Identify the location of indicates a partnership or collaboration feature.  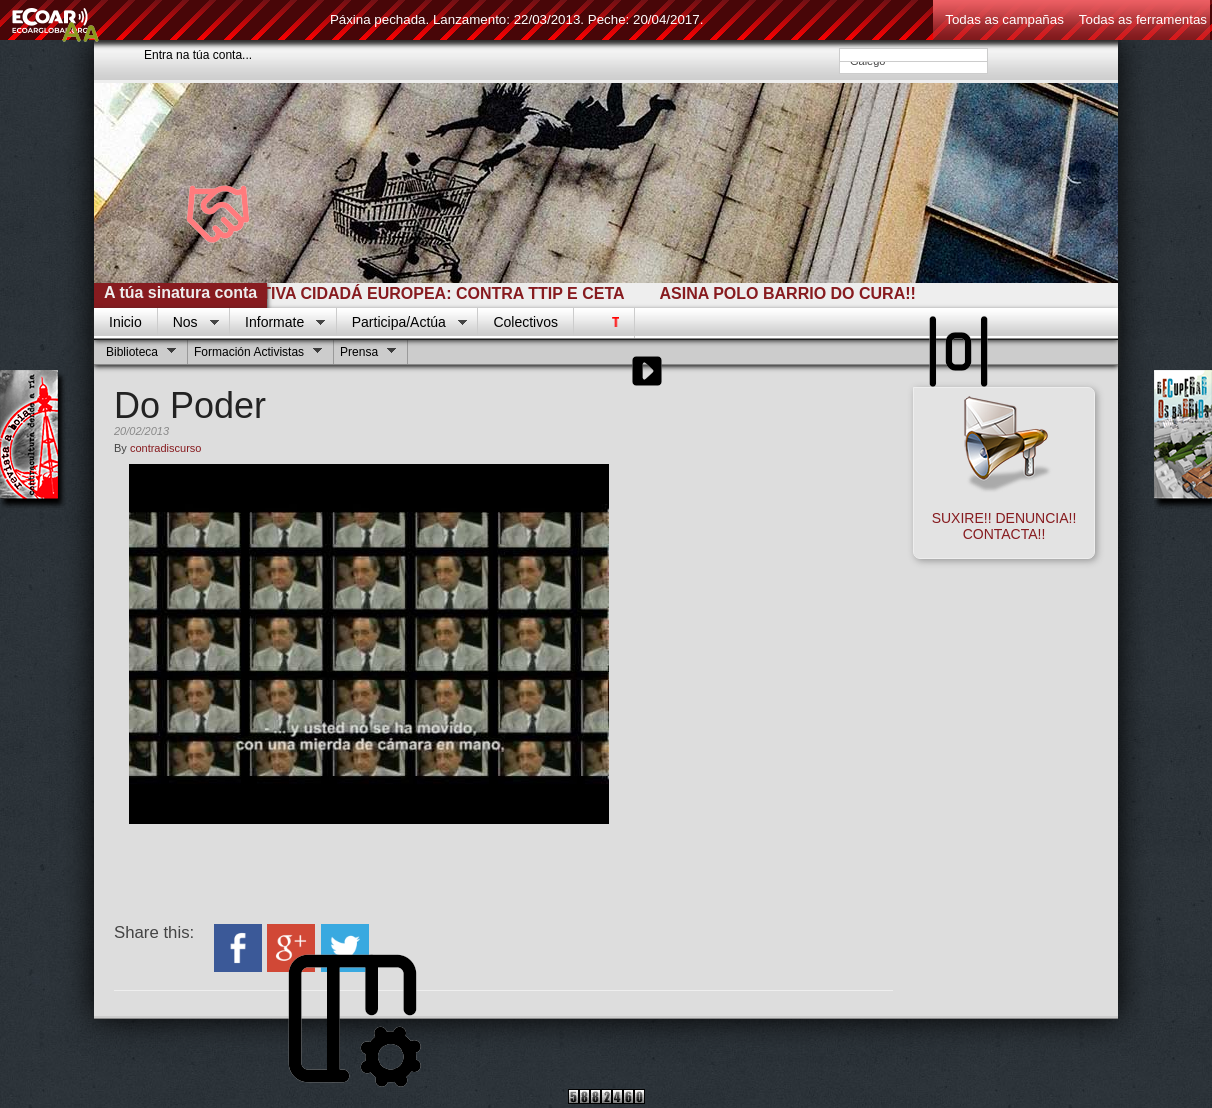
(218, 214).